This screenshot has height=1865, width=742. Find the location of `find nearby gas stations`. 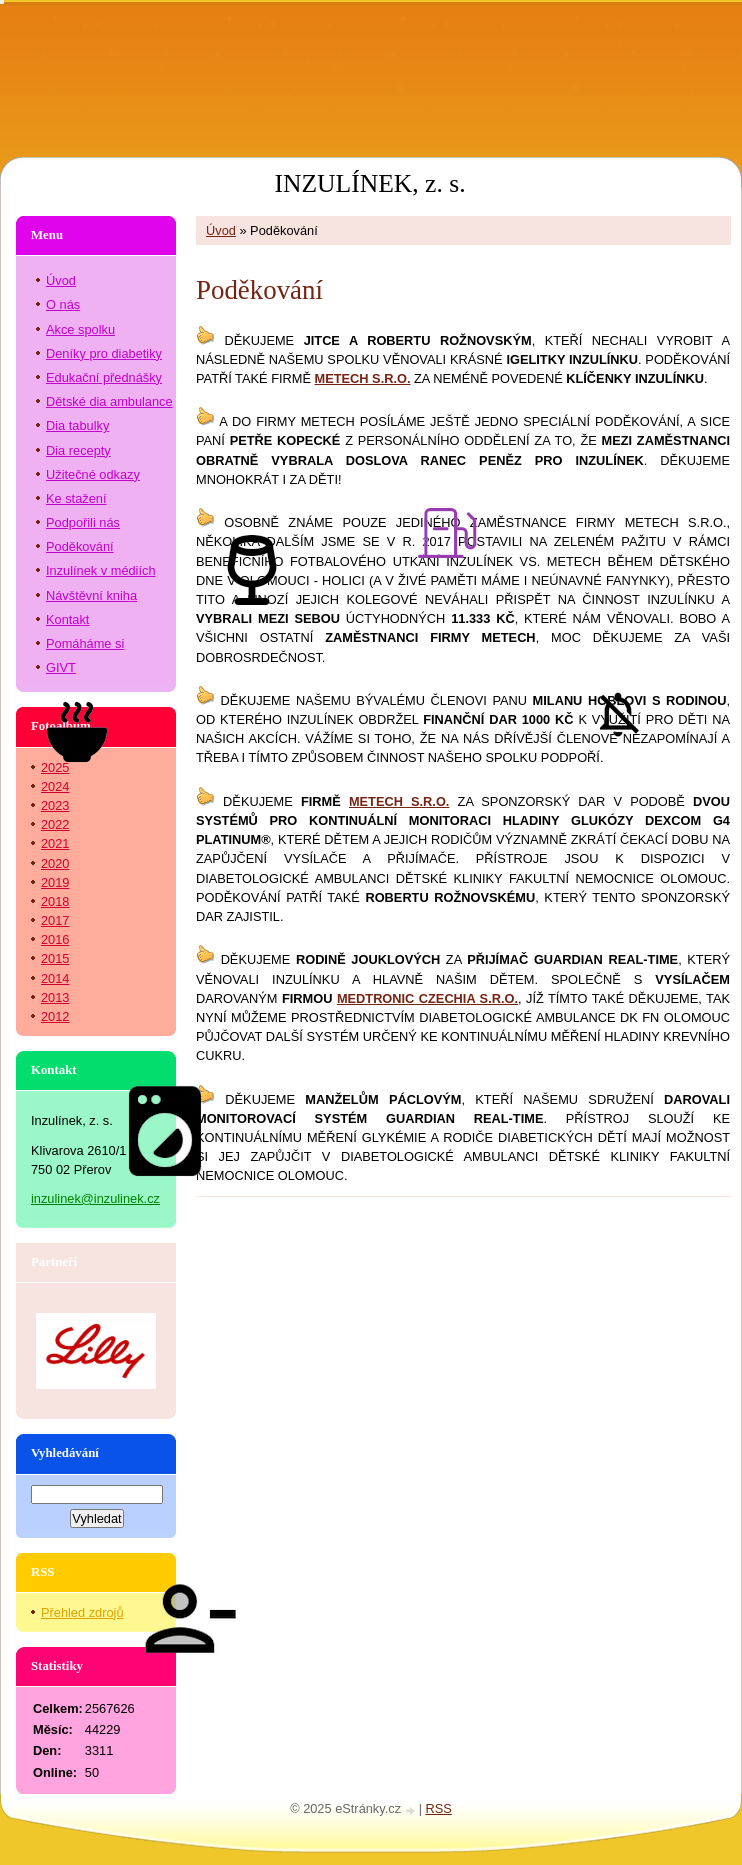

find nearby gas stations is located at coordinates (445, 533).